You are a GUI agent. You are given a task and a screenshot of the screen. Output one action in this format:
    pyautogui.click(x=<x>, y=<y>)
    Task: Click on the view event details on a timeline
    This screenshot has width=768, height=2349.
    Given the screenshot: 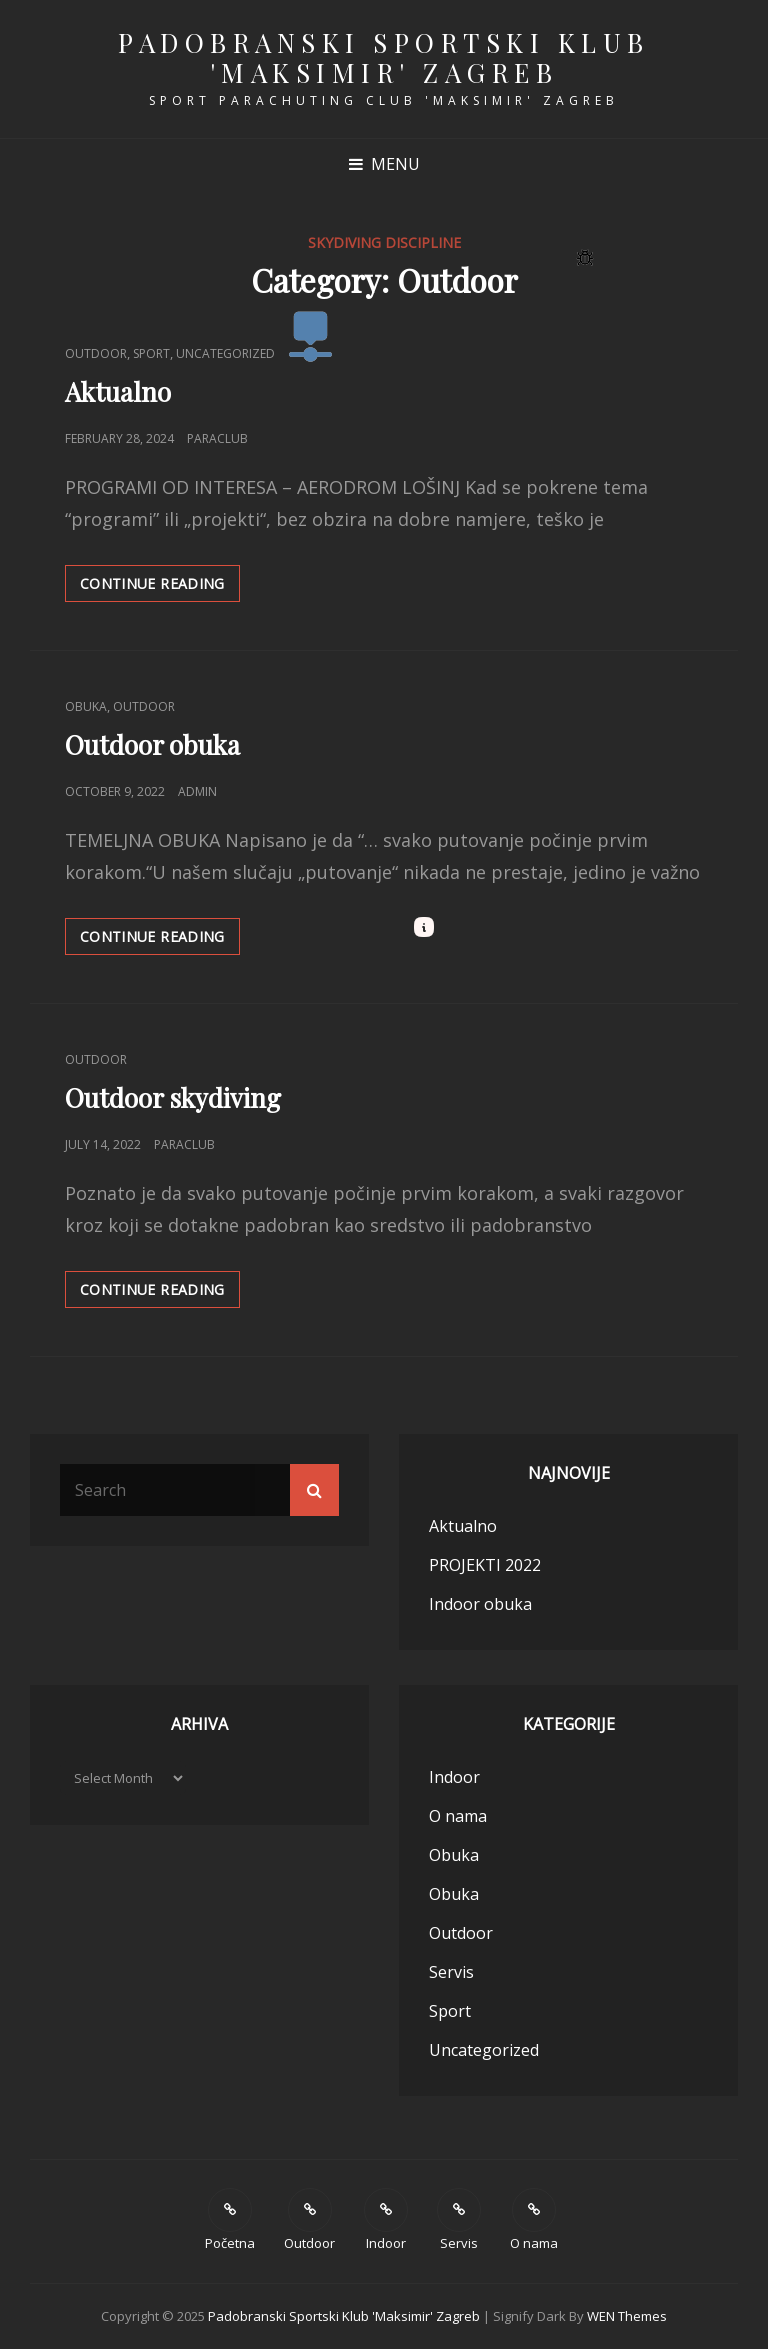 What is the action you would take?
    pyautogui.click(x=310, y=335)
    